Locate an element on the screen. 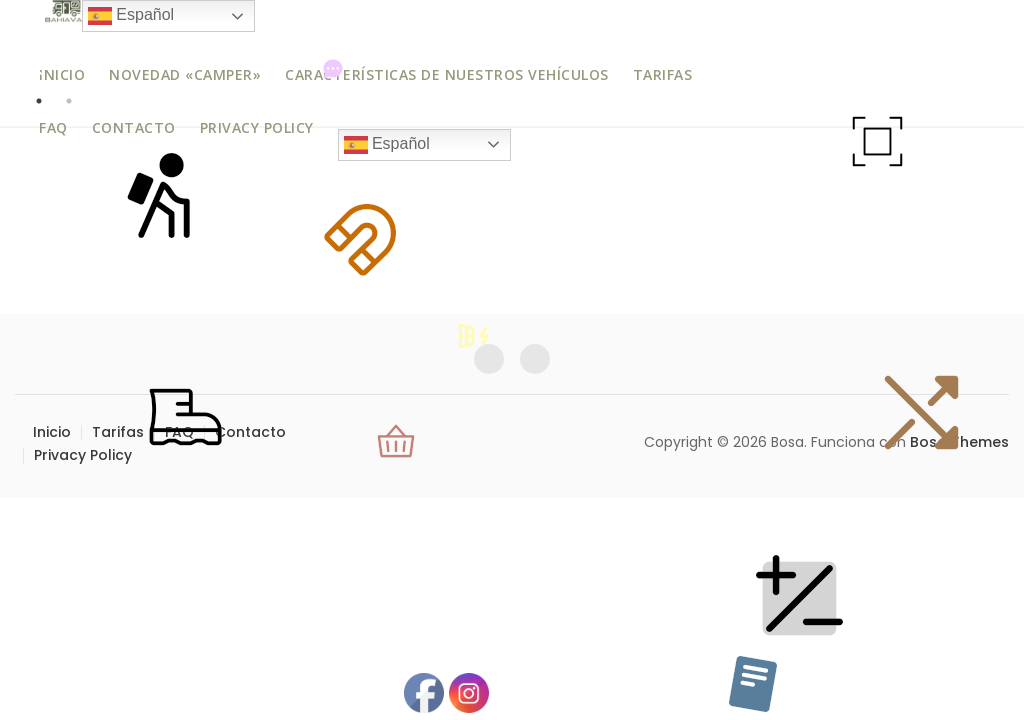 This screenshot has height=720, width=1024. activate magnetic snap or alignment is located at coordinates (361, 238).